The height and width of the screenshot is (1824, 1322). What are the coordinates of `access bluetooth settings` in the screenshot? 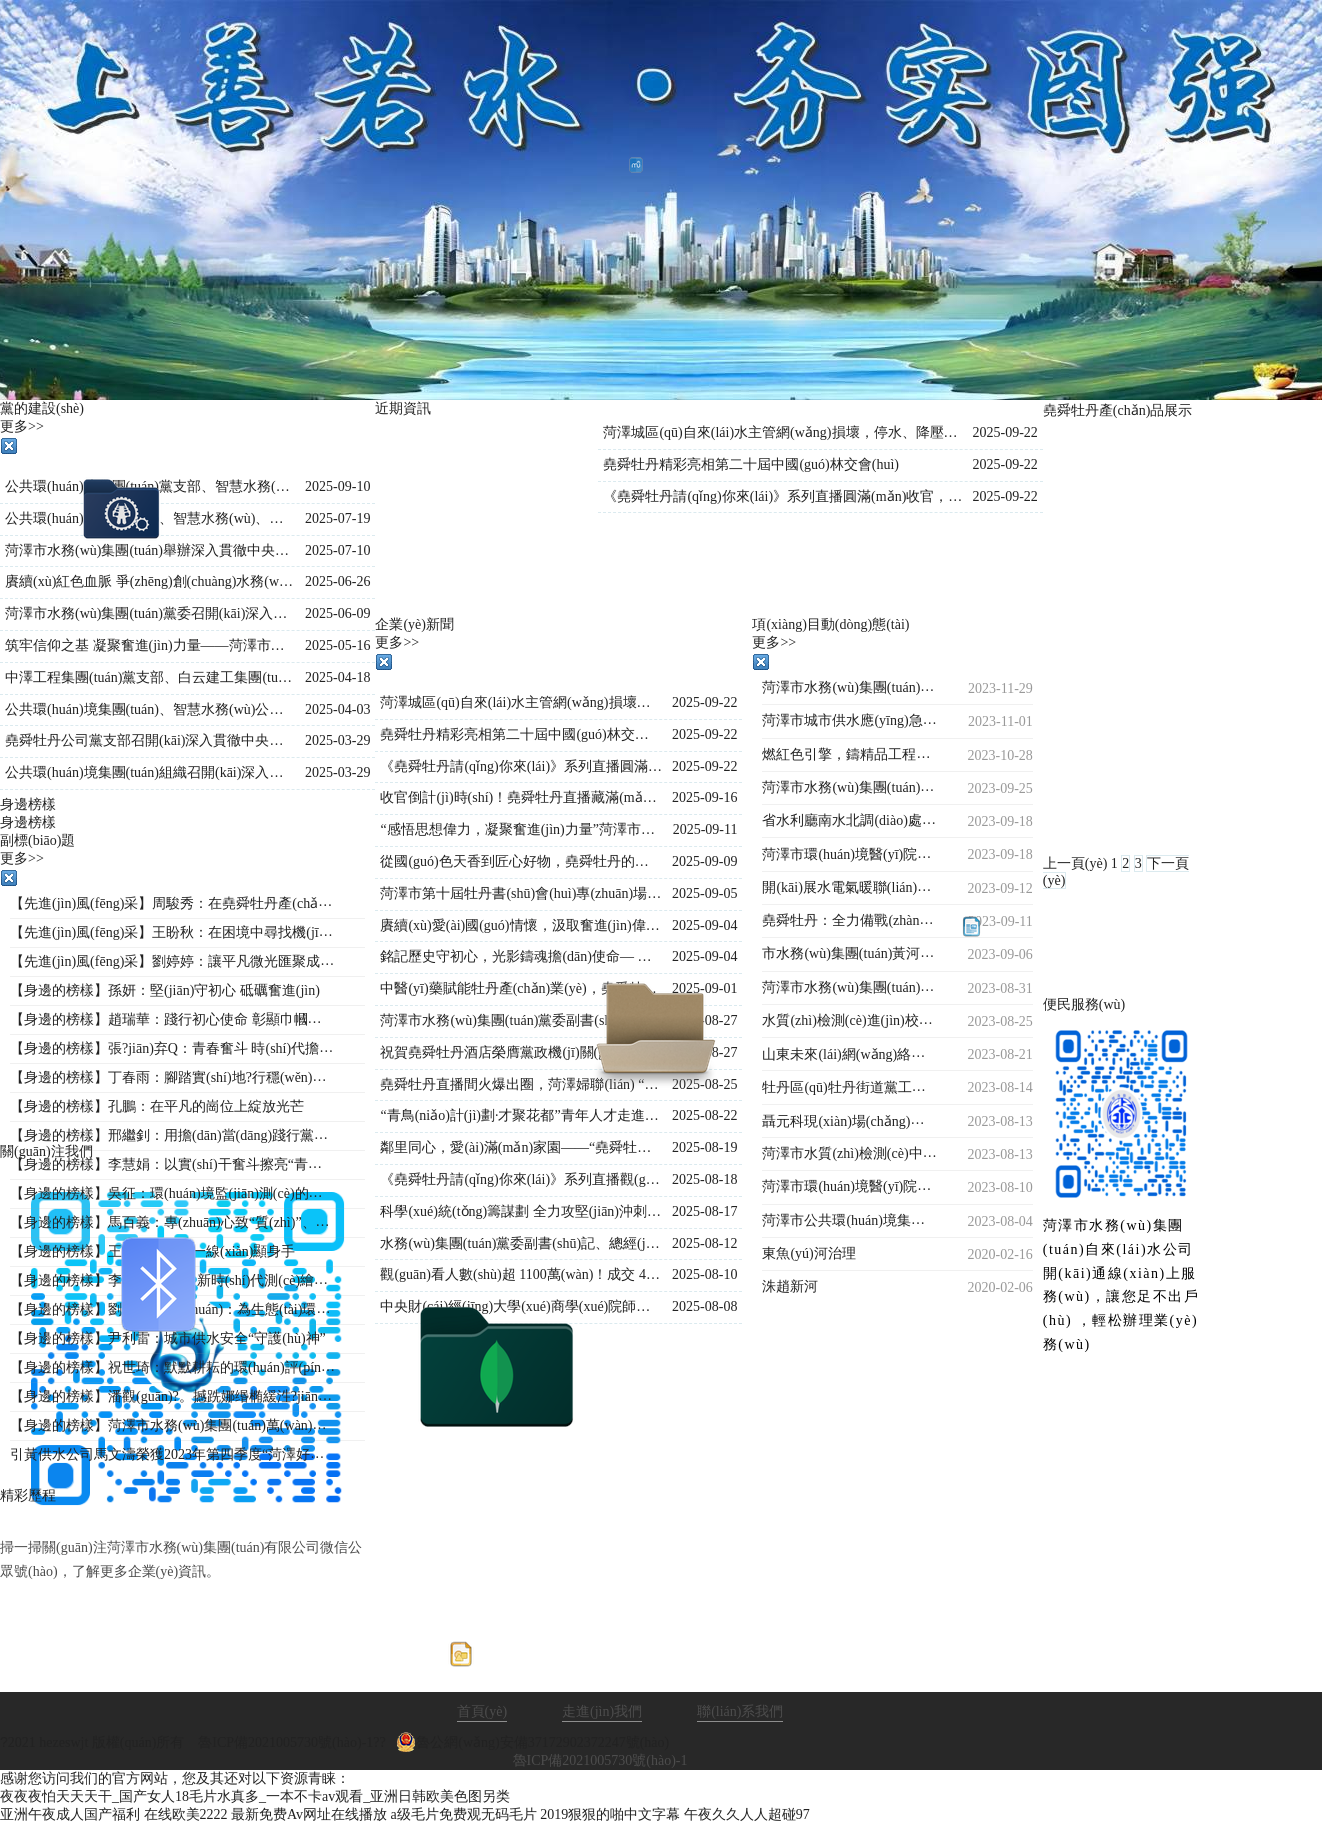 It's located at (158, 1284).